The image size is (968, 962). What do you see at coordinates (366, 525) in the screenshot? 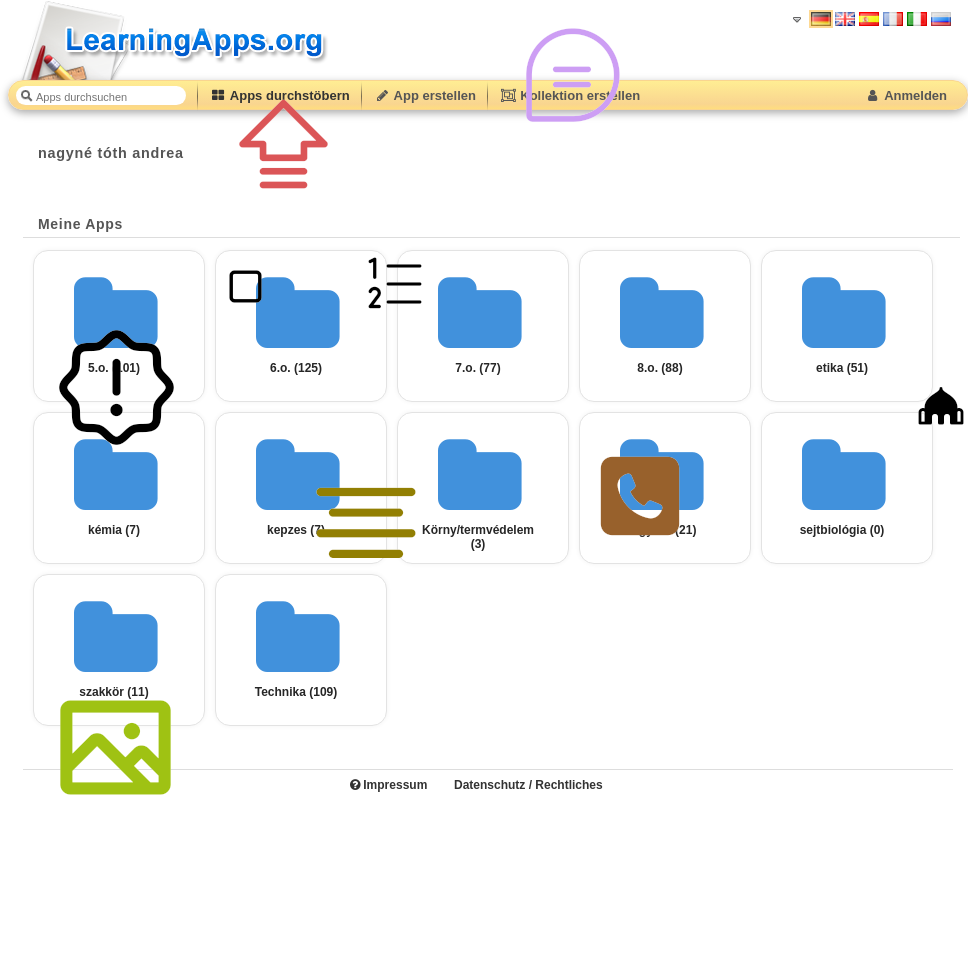
I see `center align text` at bounding box center [366, 525].